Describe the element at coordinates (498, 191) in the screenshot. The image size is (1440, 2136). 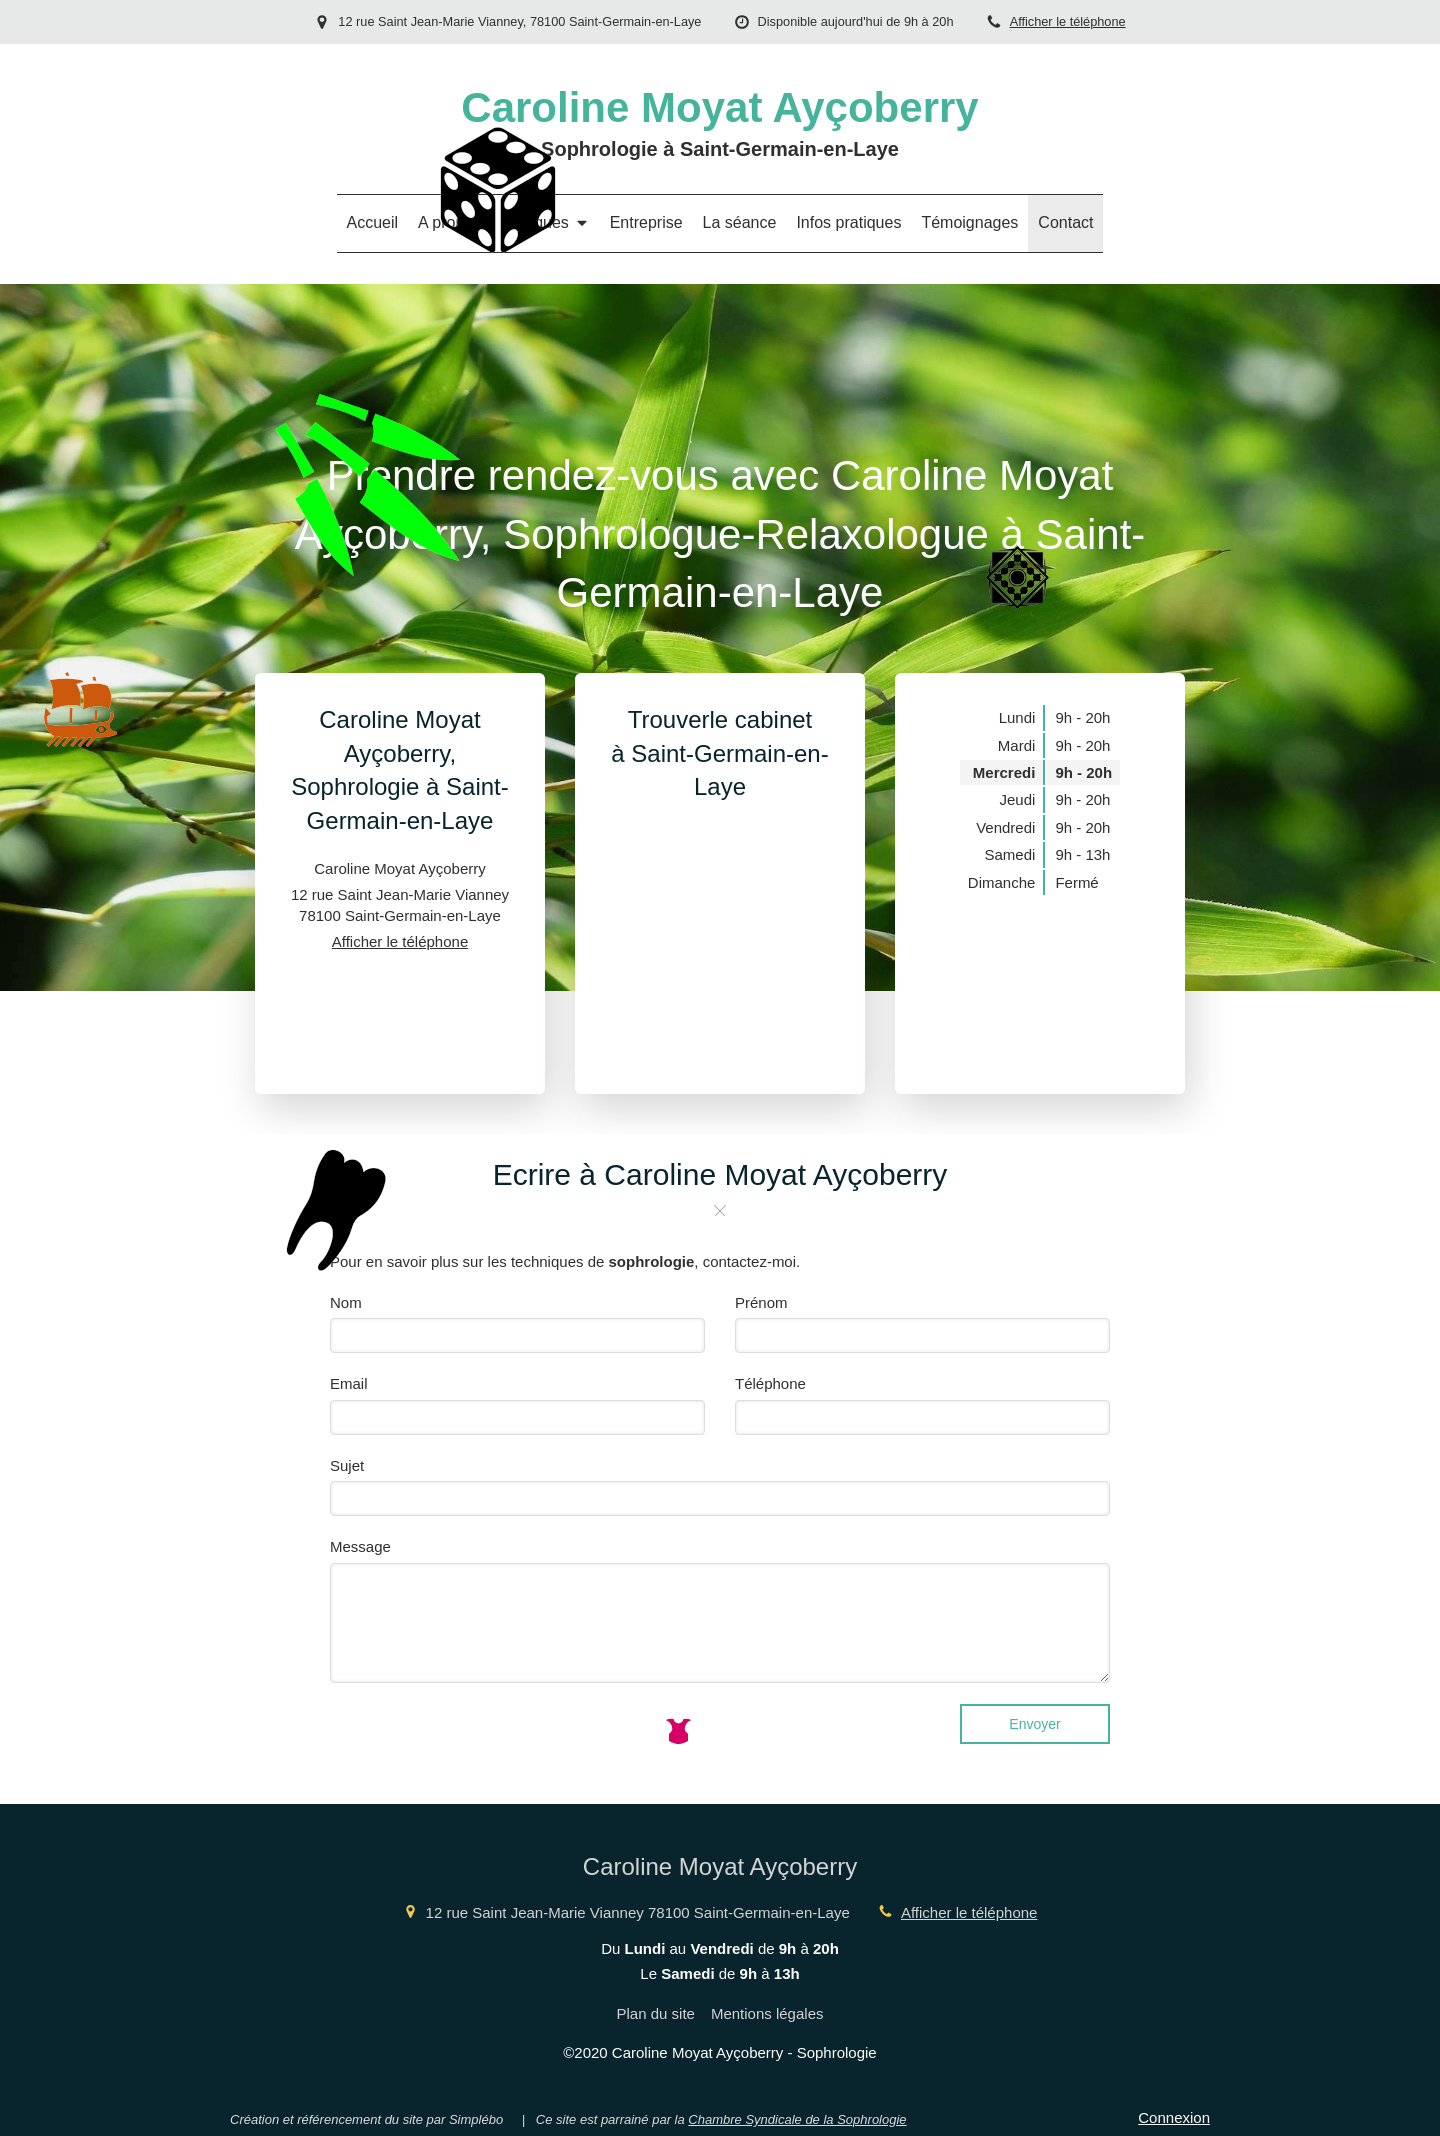
I see `roll the dice or randomize` at that location.